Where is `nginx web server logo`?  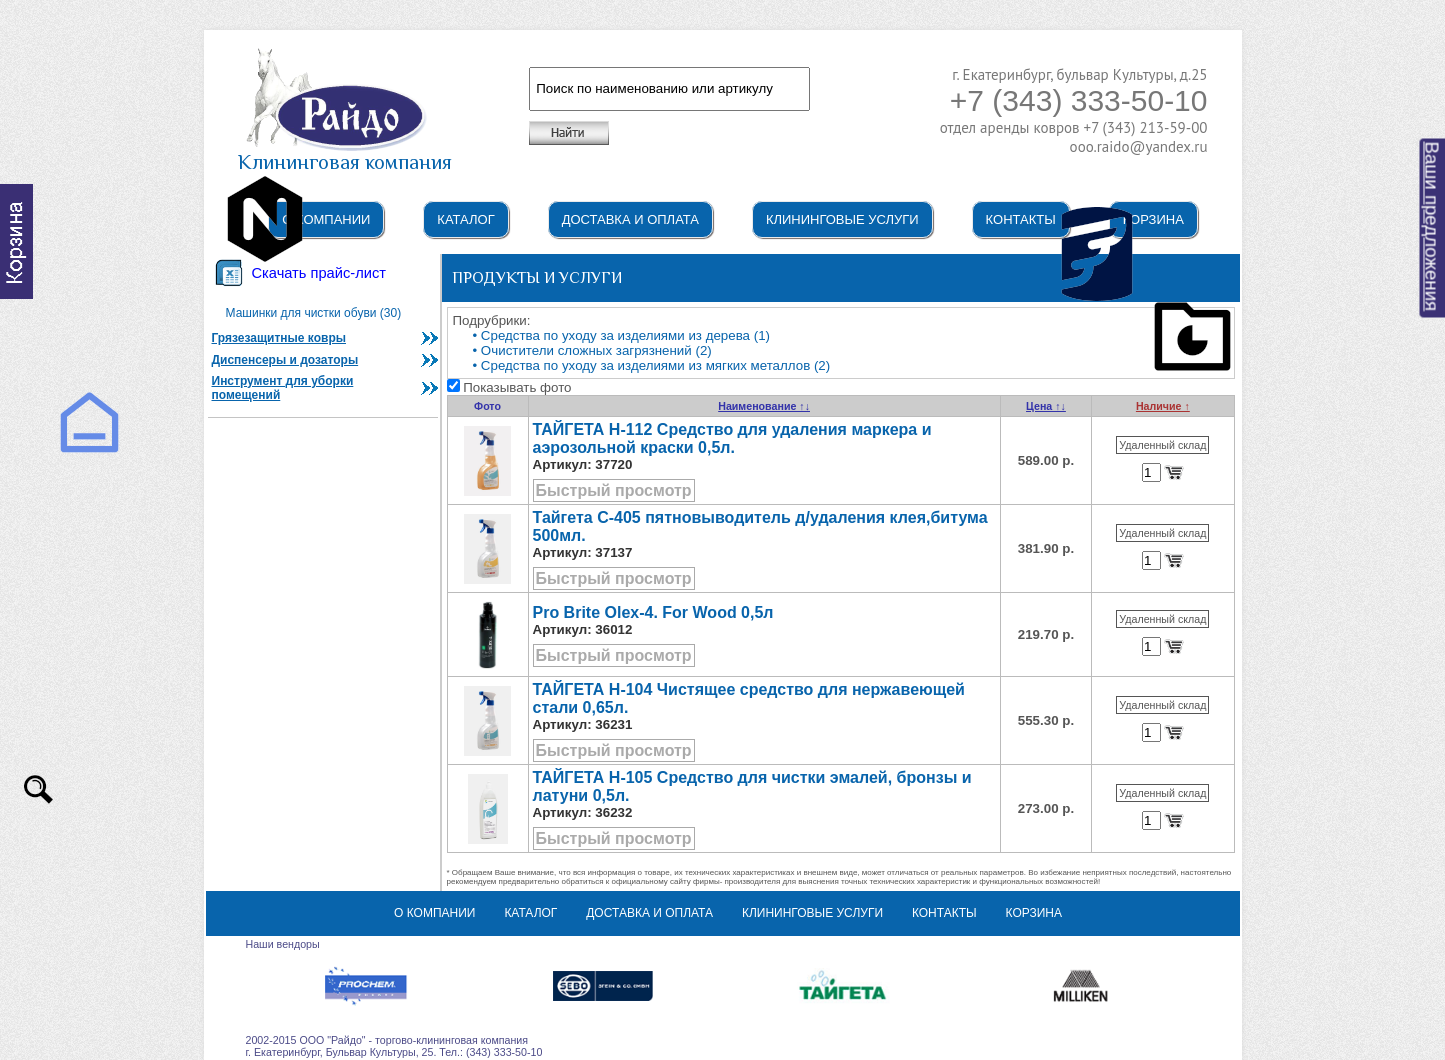 nginx web server logo is located at coordinates (265, 219).